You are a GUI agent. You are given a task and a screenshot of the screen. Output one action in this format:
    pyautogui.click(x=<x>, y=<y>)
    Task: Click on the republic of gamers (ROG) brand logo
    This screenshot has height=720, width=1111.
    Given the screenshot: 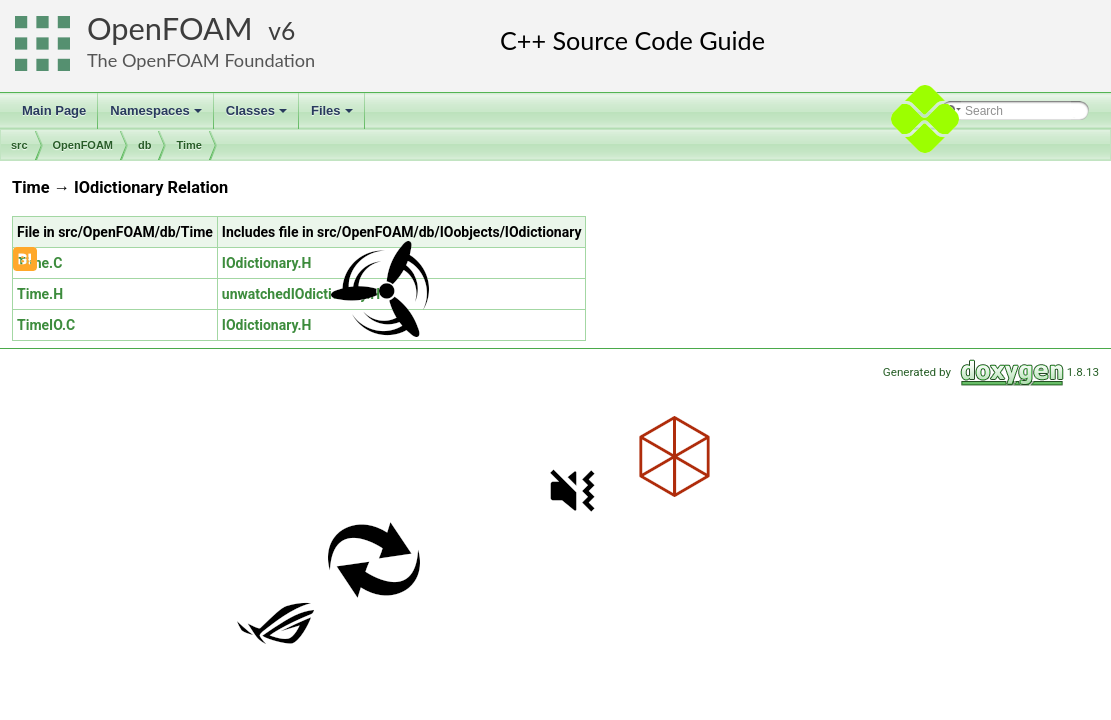 What is the action you would take?
    pyautogui.click(x=275, y=623)
    